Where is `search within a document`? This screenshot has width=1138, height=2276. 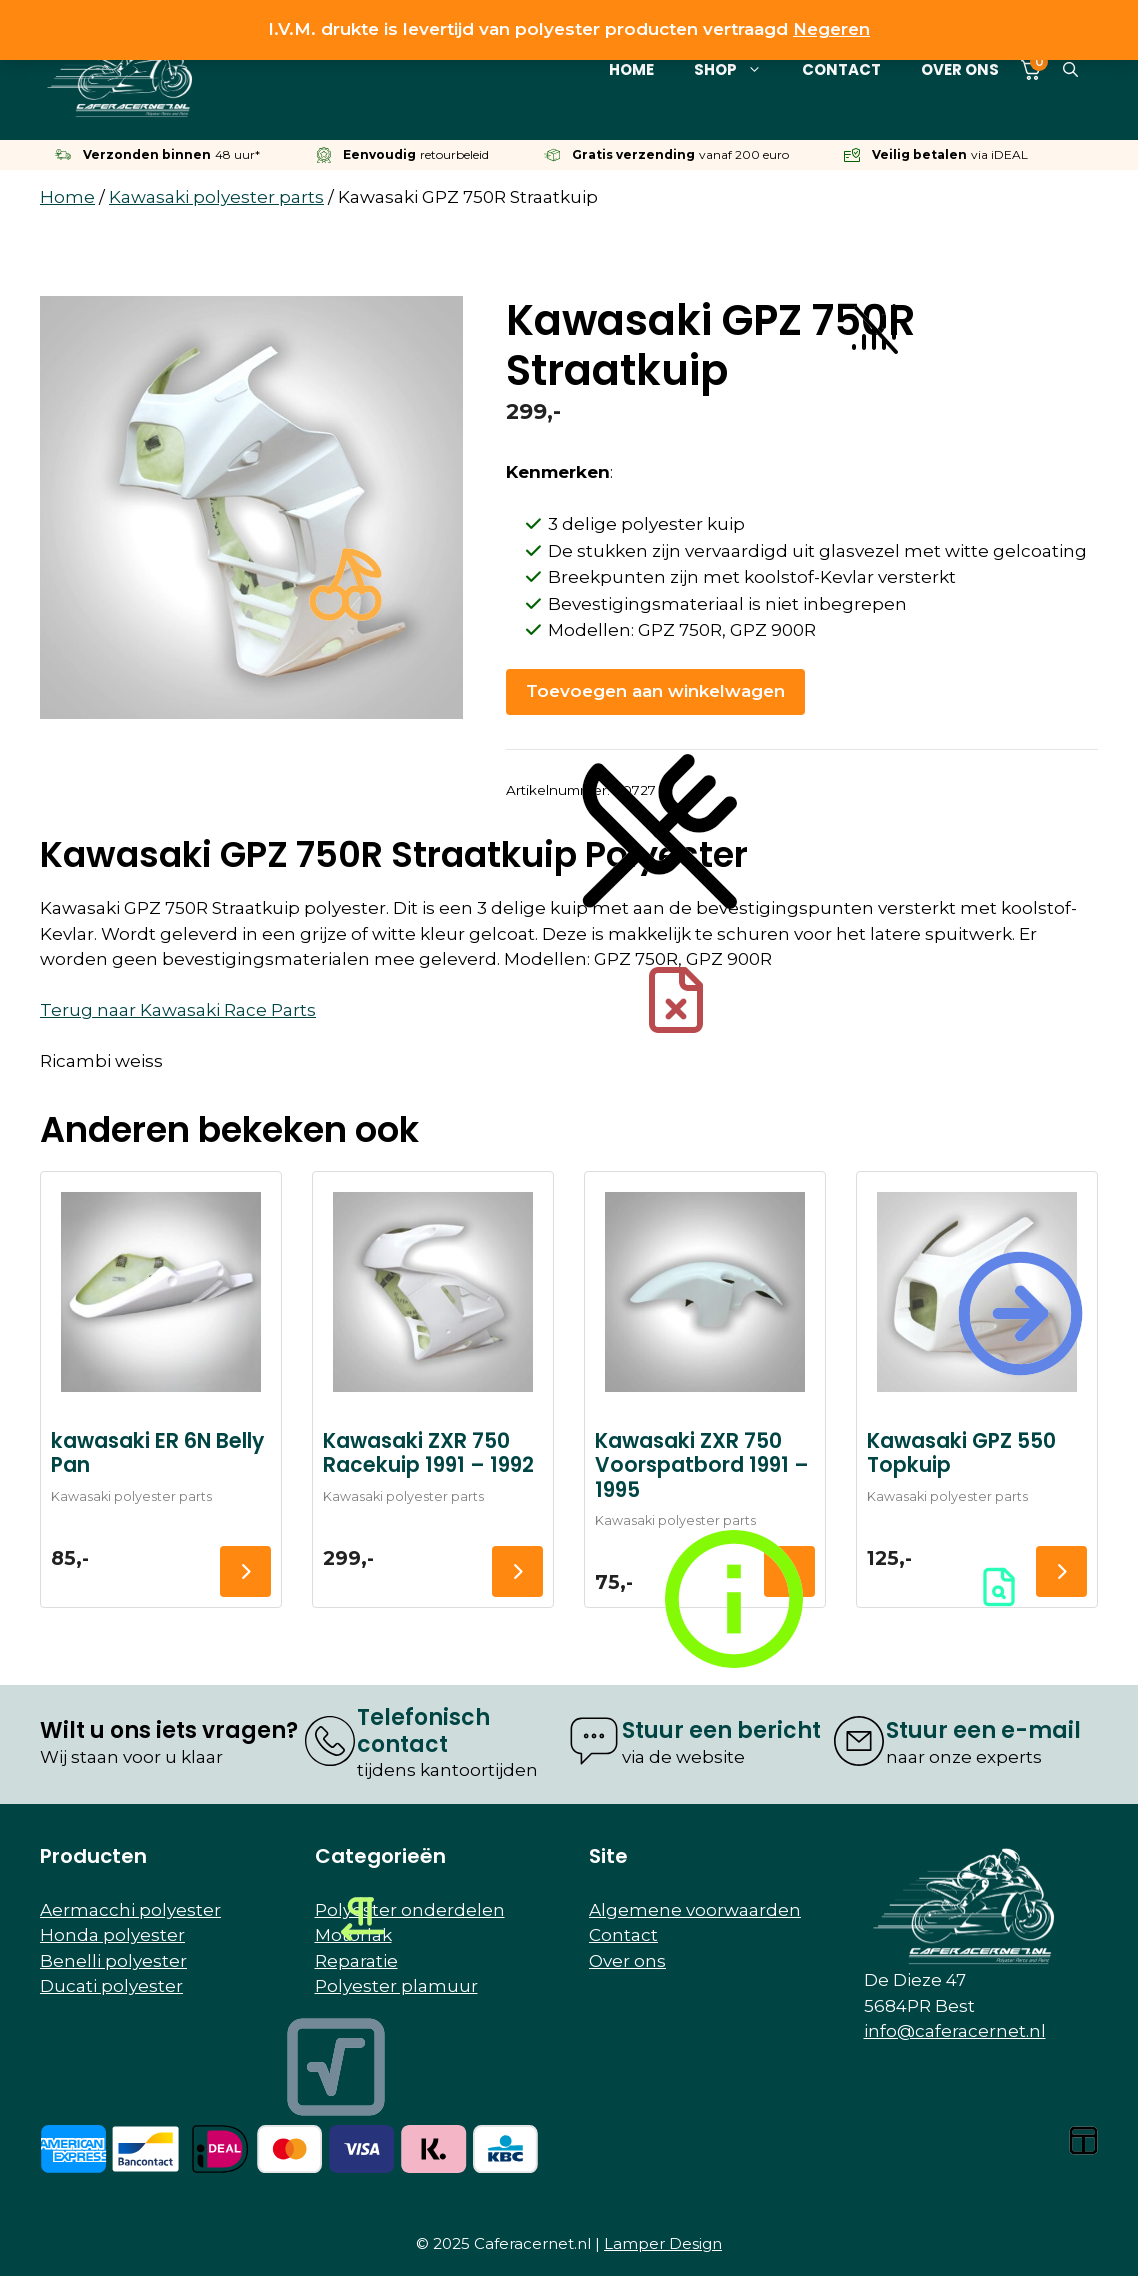
search within a document is located at coordinates (999, 1587).